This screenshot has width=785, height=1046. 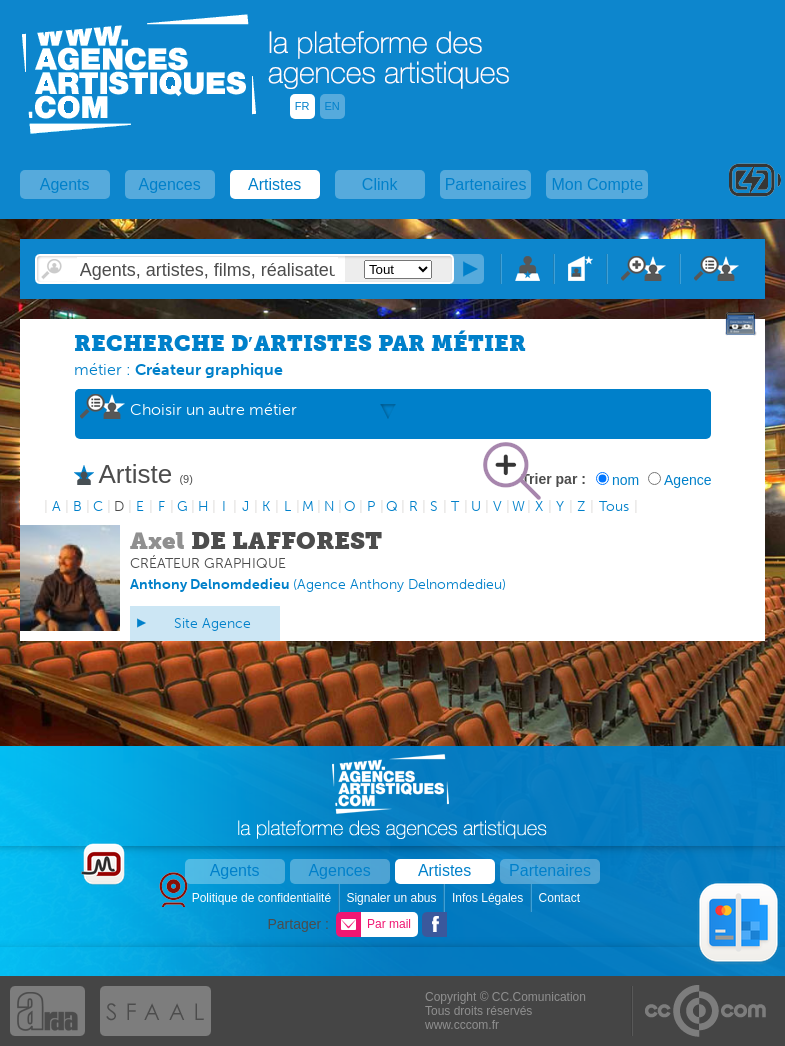 What do you see at coordinates (173, 888) in the screenshot?
I see `access webcam settings` at bounding box center [173, 888].